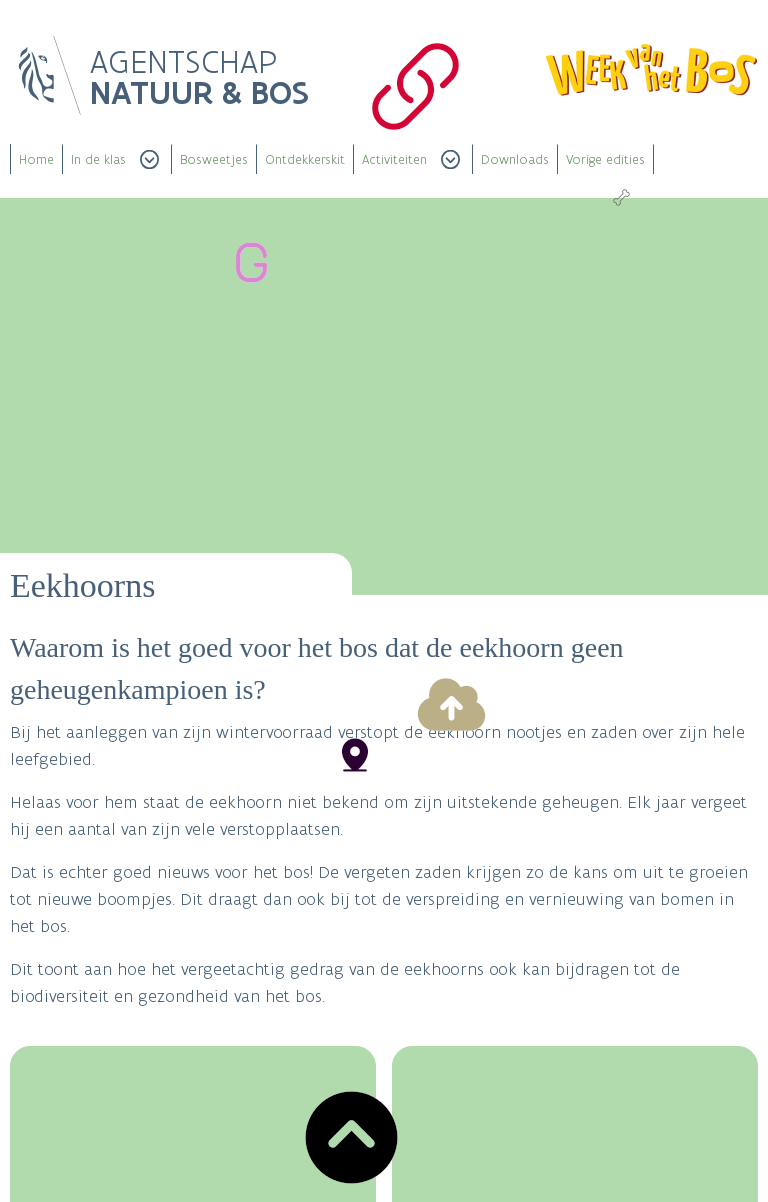  Describe the element at coordinates (621, 197) in the screenshot. I see `access pet-related features or settings` at that location.